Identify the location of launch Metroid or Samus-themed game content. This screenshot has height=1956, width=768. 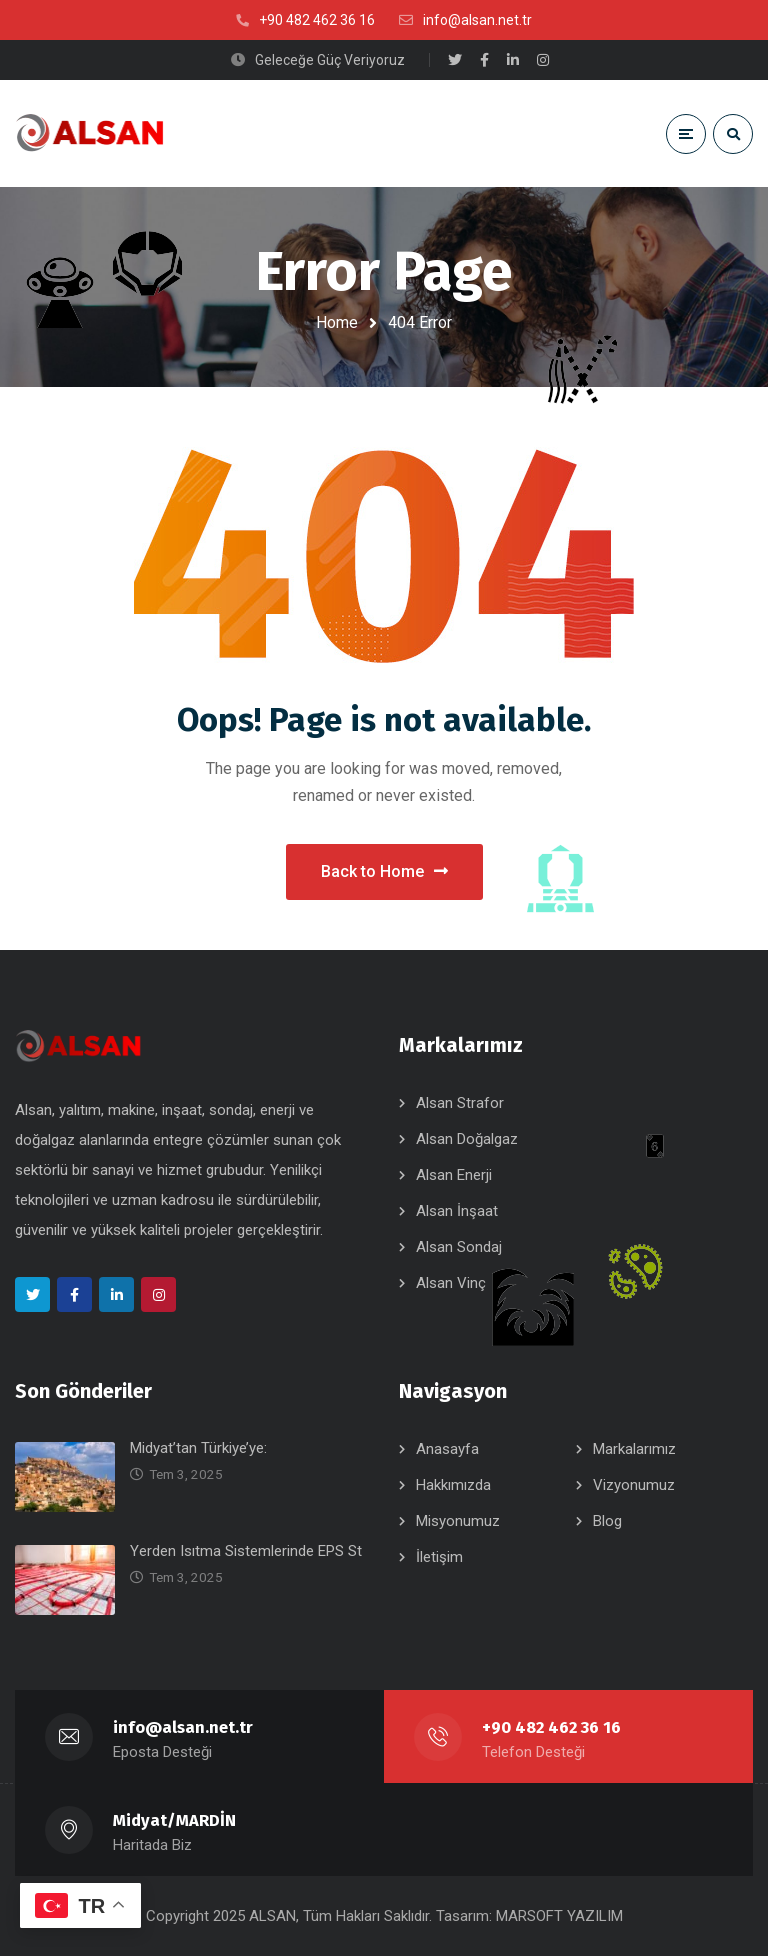
(147, 263).